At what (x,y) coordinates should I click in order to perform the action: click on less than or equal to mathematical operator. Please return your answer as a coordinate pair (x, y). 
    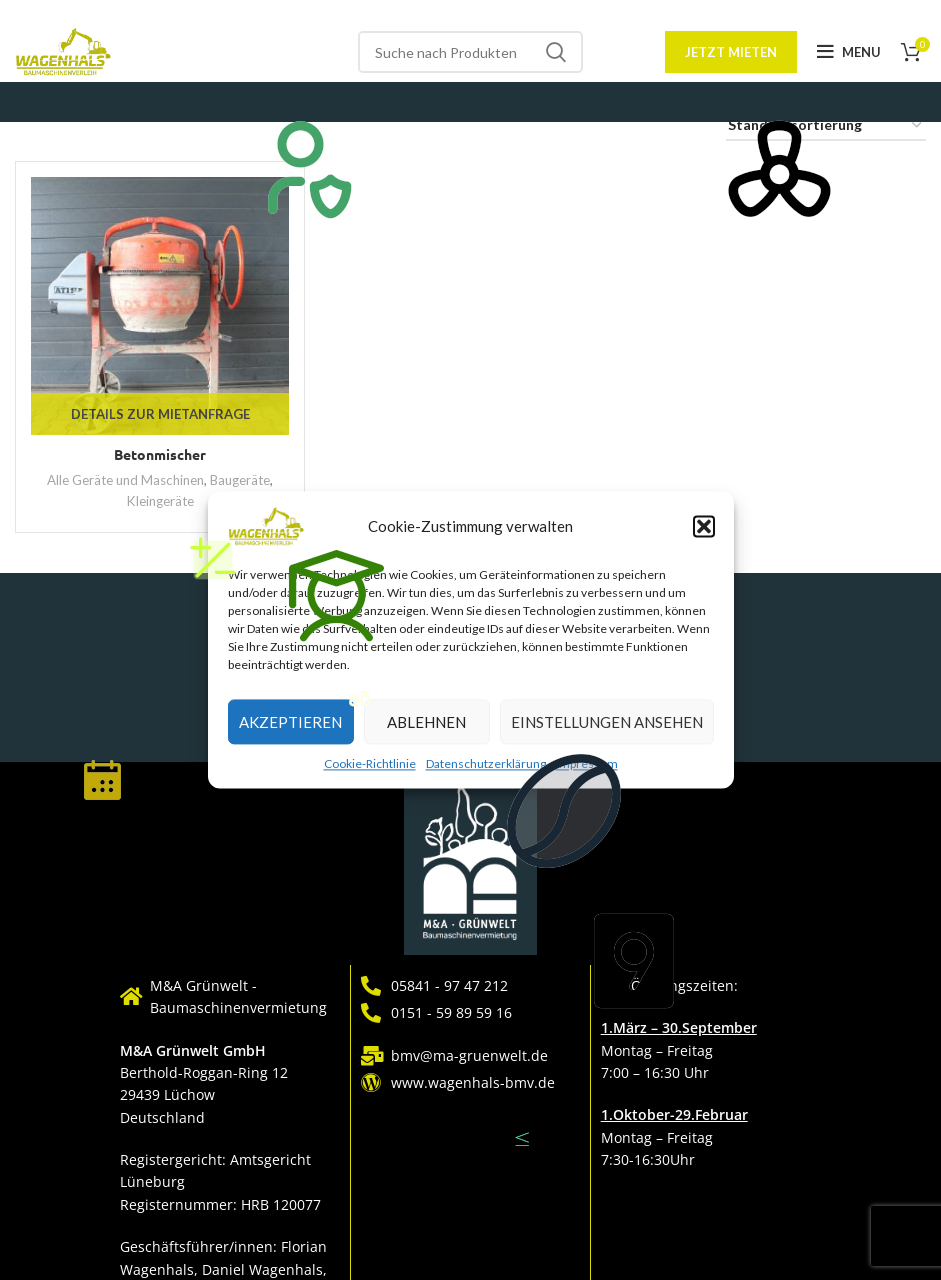
    Looking at the image, I should click on (522, 1139).